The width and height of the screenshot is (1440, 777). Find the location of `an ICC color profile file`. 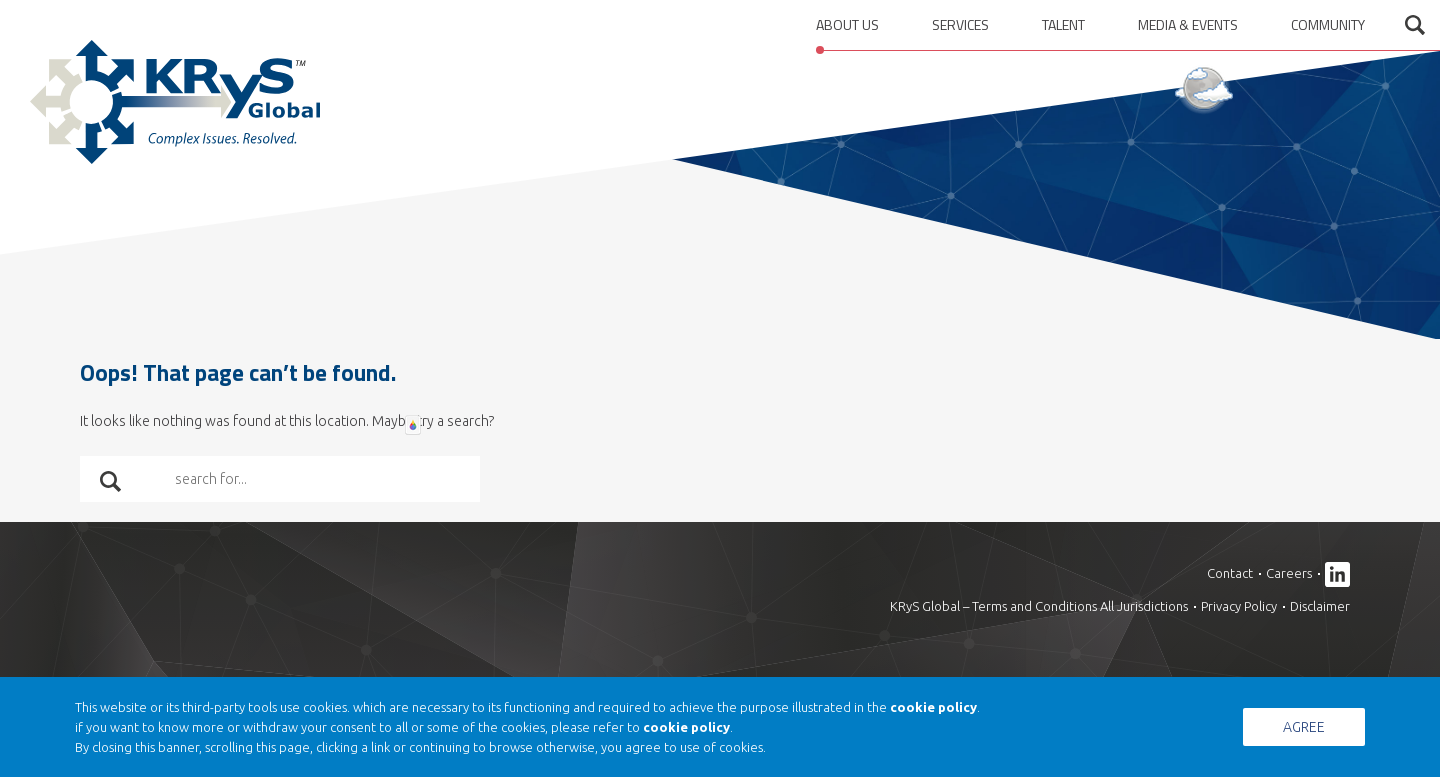

an ICC color profile file is located at coordinates (413, 425).